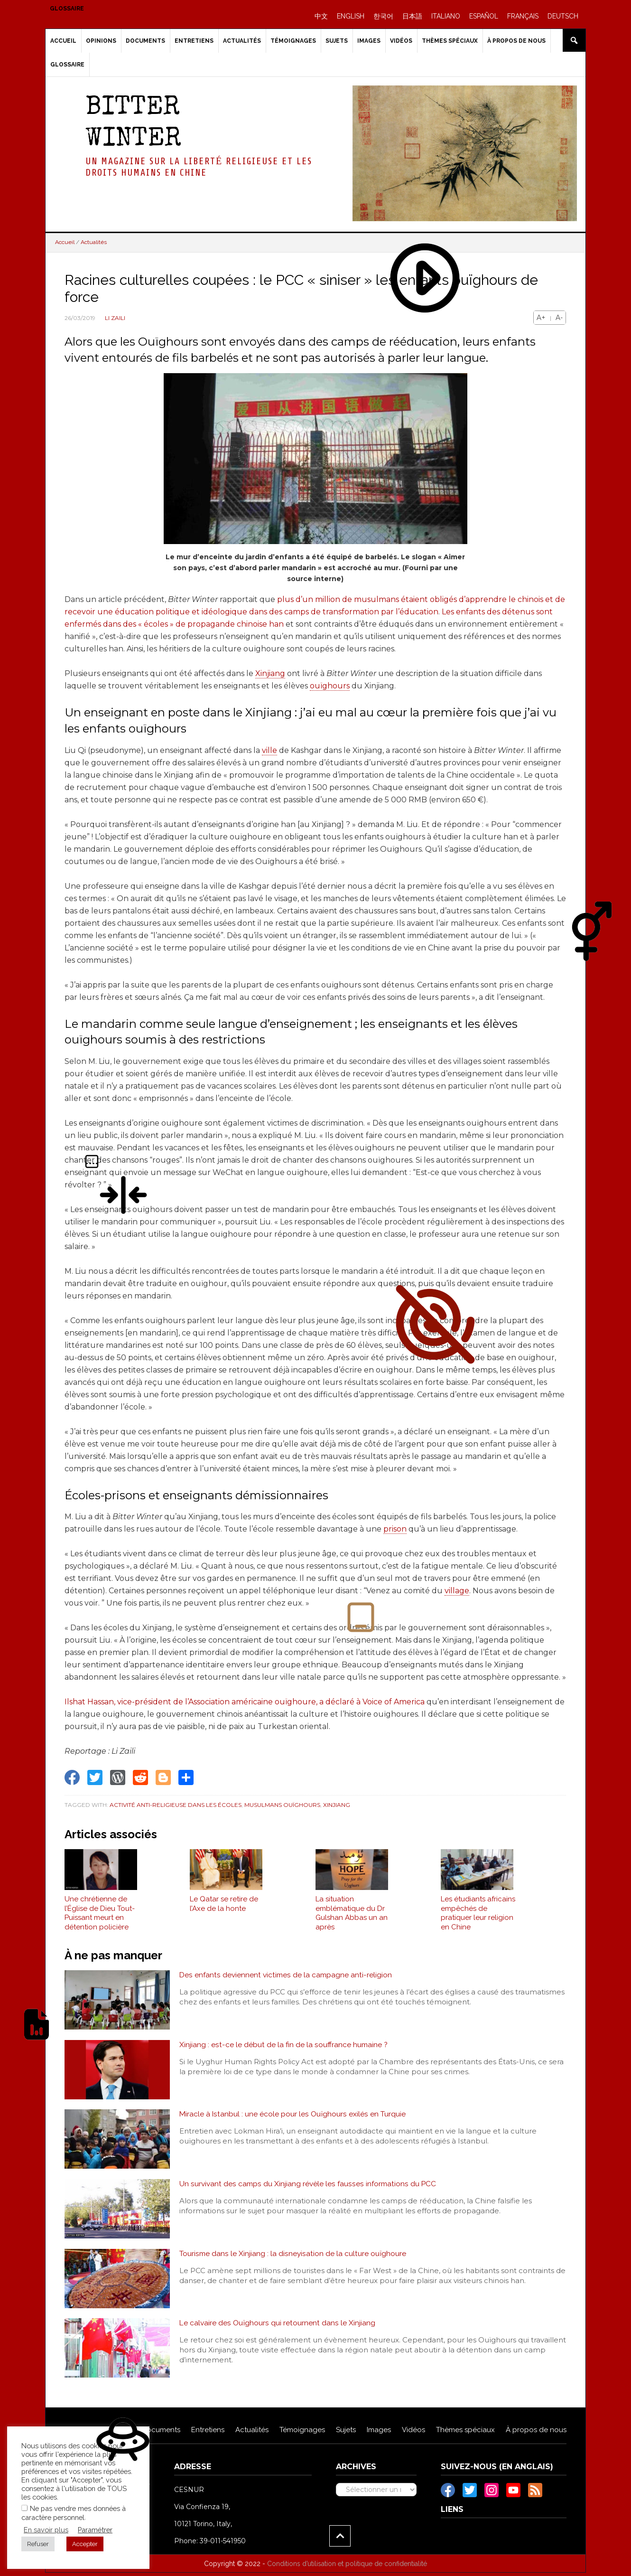 This screenshot has height=2576, width=631. Describe the element at coordinates (361, 1617) in the screenshot. I see `view on iPad or tablet device` at that location.